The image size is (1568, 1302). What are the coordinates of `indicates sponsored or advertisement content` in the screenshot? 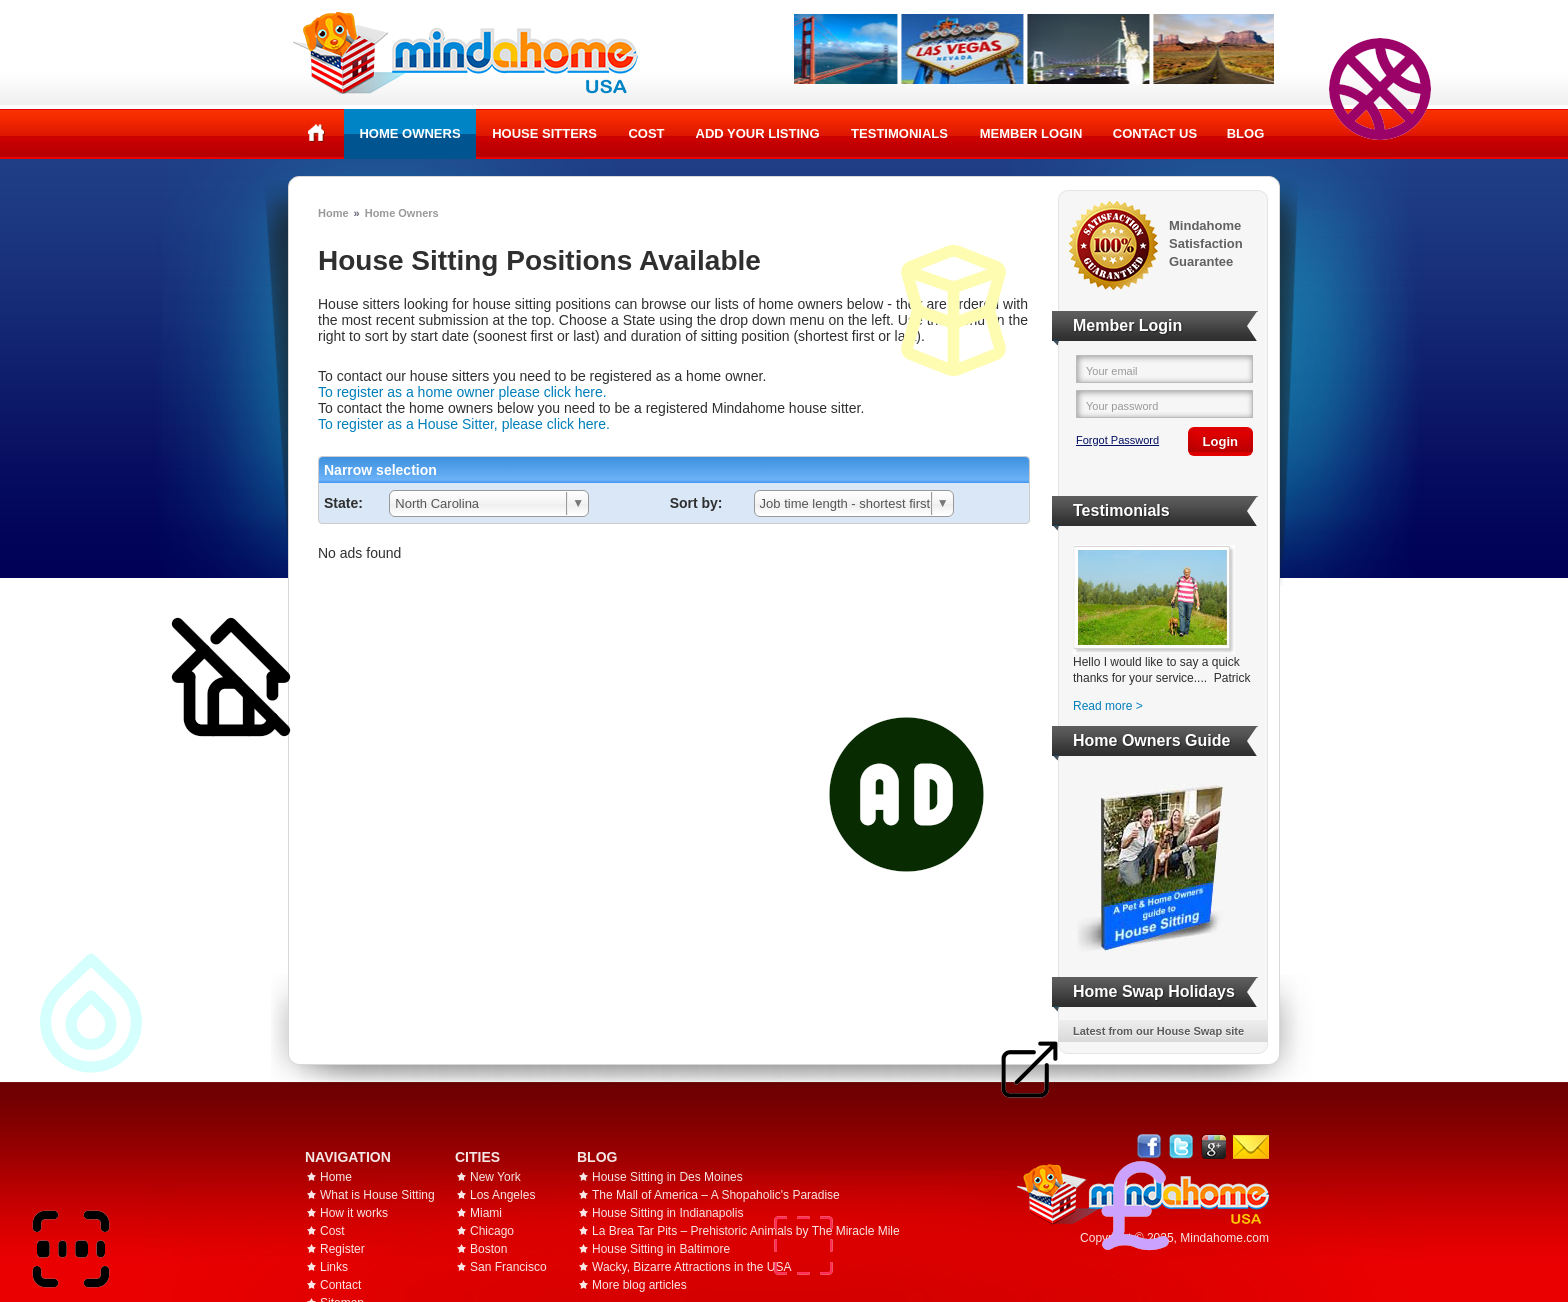 It's located at (906, 794).